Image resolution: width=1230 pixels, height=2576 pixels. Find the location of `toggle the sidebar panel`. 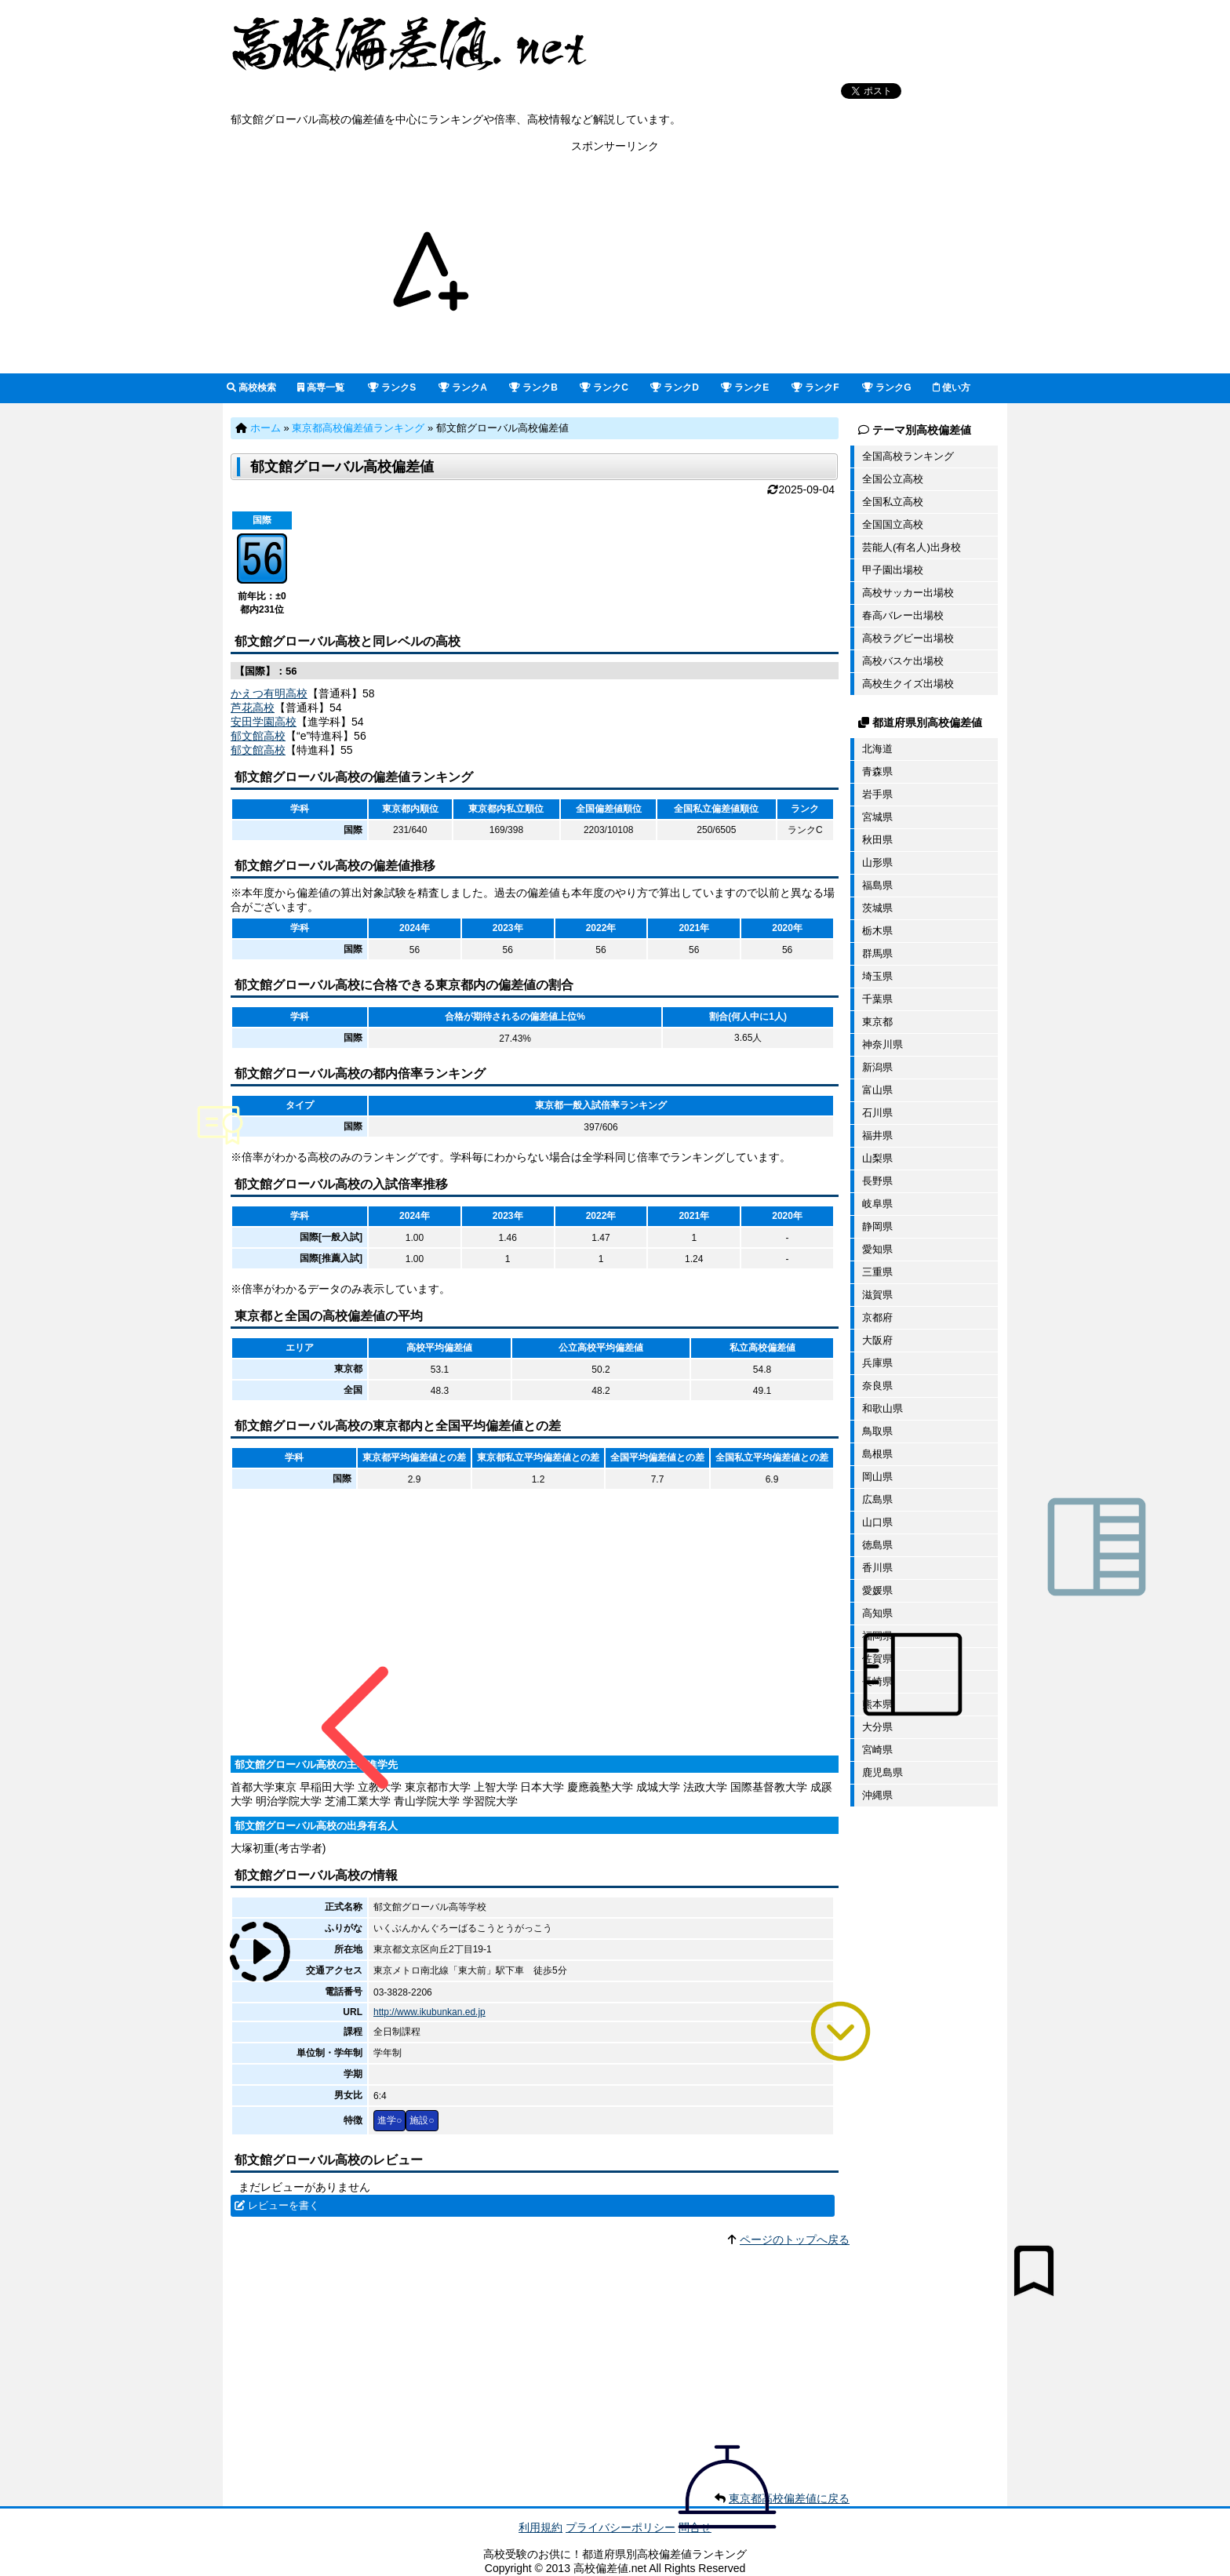

toggle the sidebar panel is located at coordinates (912, 1674).